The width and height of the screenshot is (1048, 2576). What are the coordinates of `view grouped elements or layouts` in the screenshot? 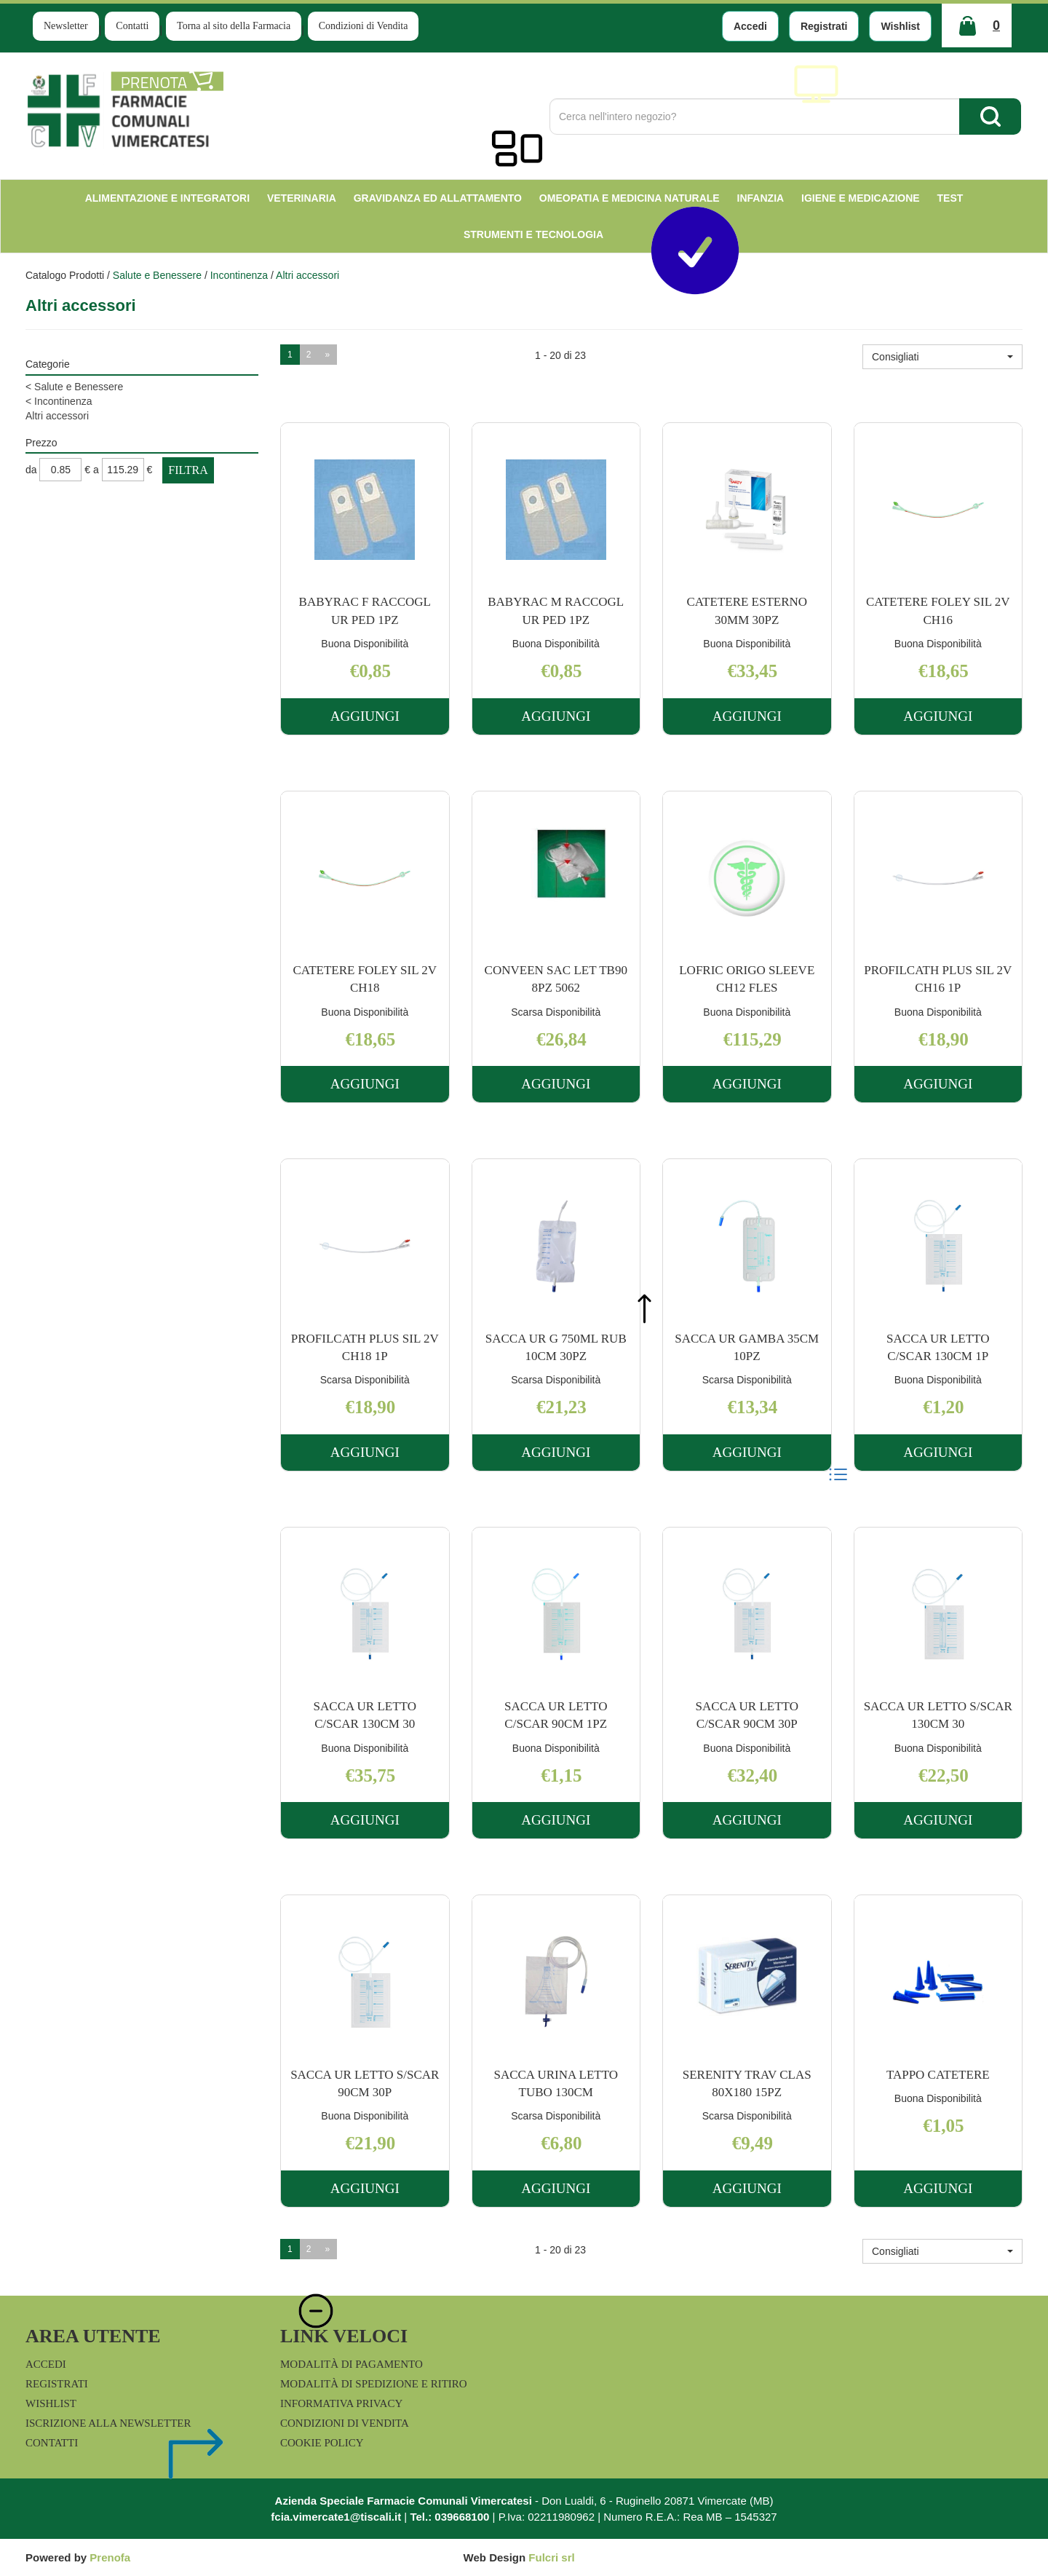 It's located at (517, 146).